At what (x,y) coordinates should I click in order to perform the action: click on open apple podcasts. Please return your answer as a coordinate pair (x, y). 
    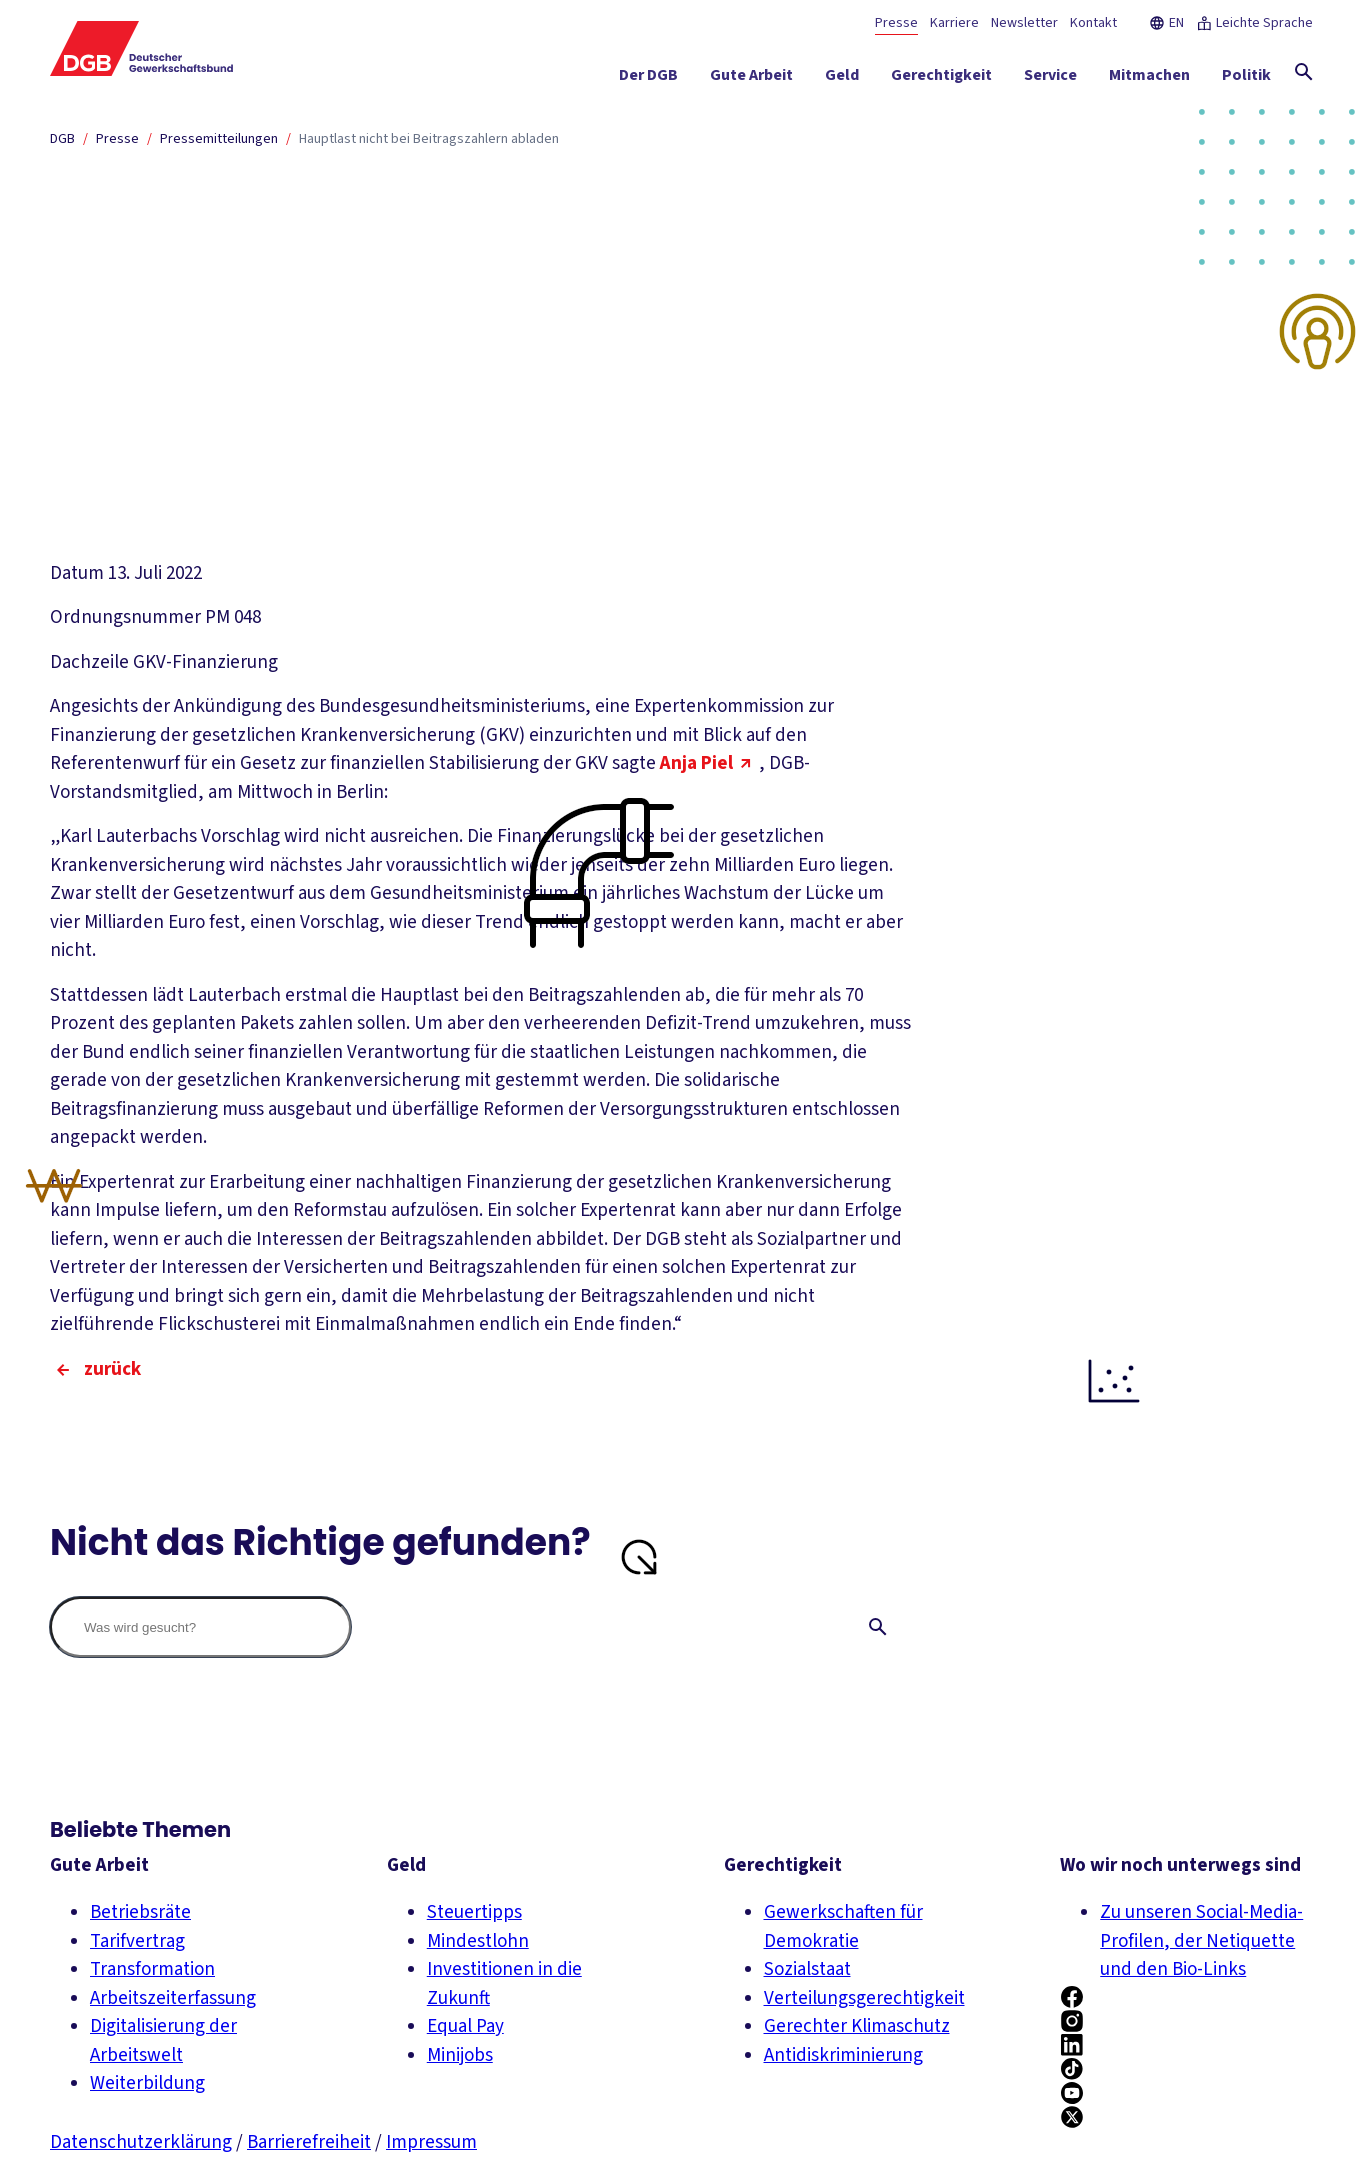
    Looking at the image, I should click on (1317, 331).